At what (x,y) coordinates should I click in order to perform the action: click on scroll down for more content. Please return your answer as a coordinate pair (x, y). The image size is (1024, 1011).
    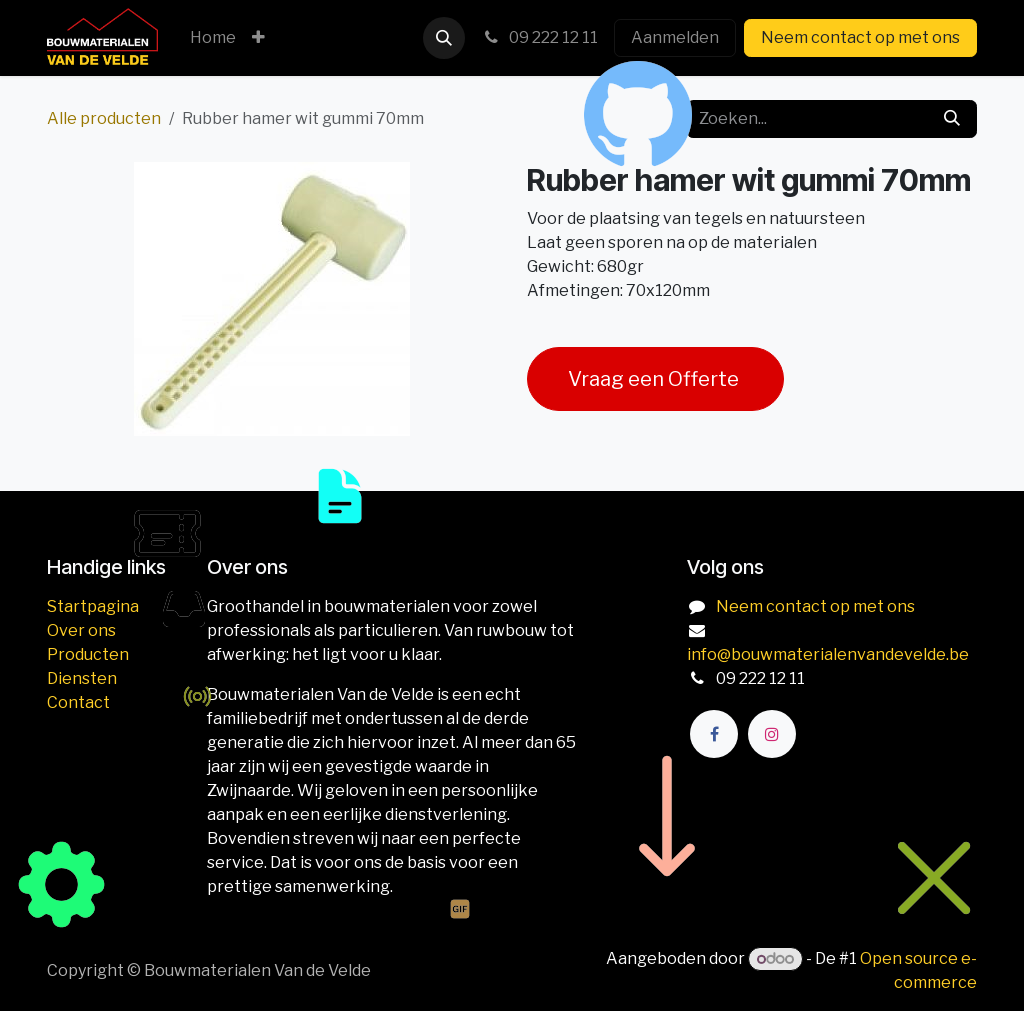
    Looking at the image, I should click on (667, 816).